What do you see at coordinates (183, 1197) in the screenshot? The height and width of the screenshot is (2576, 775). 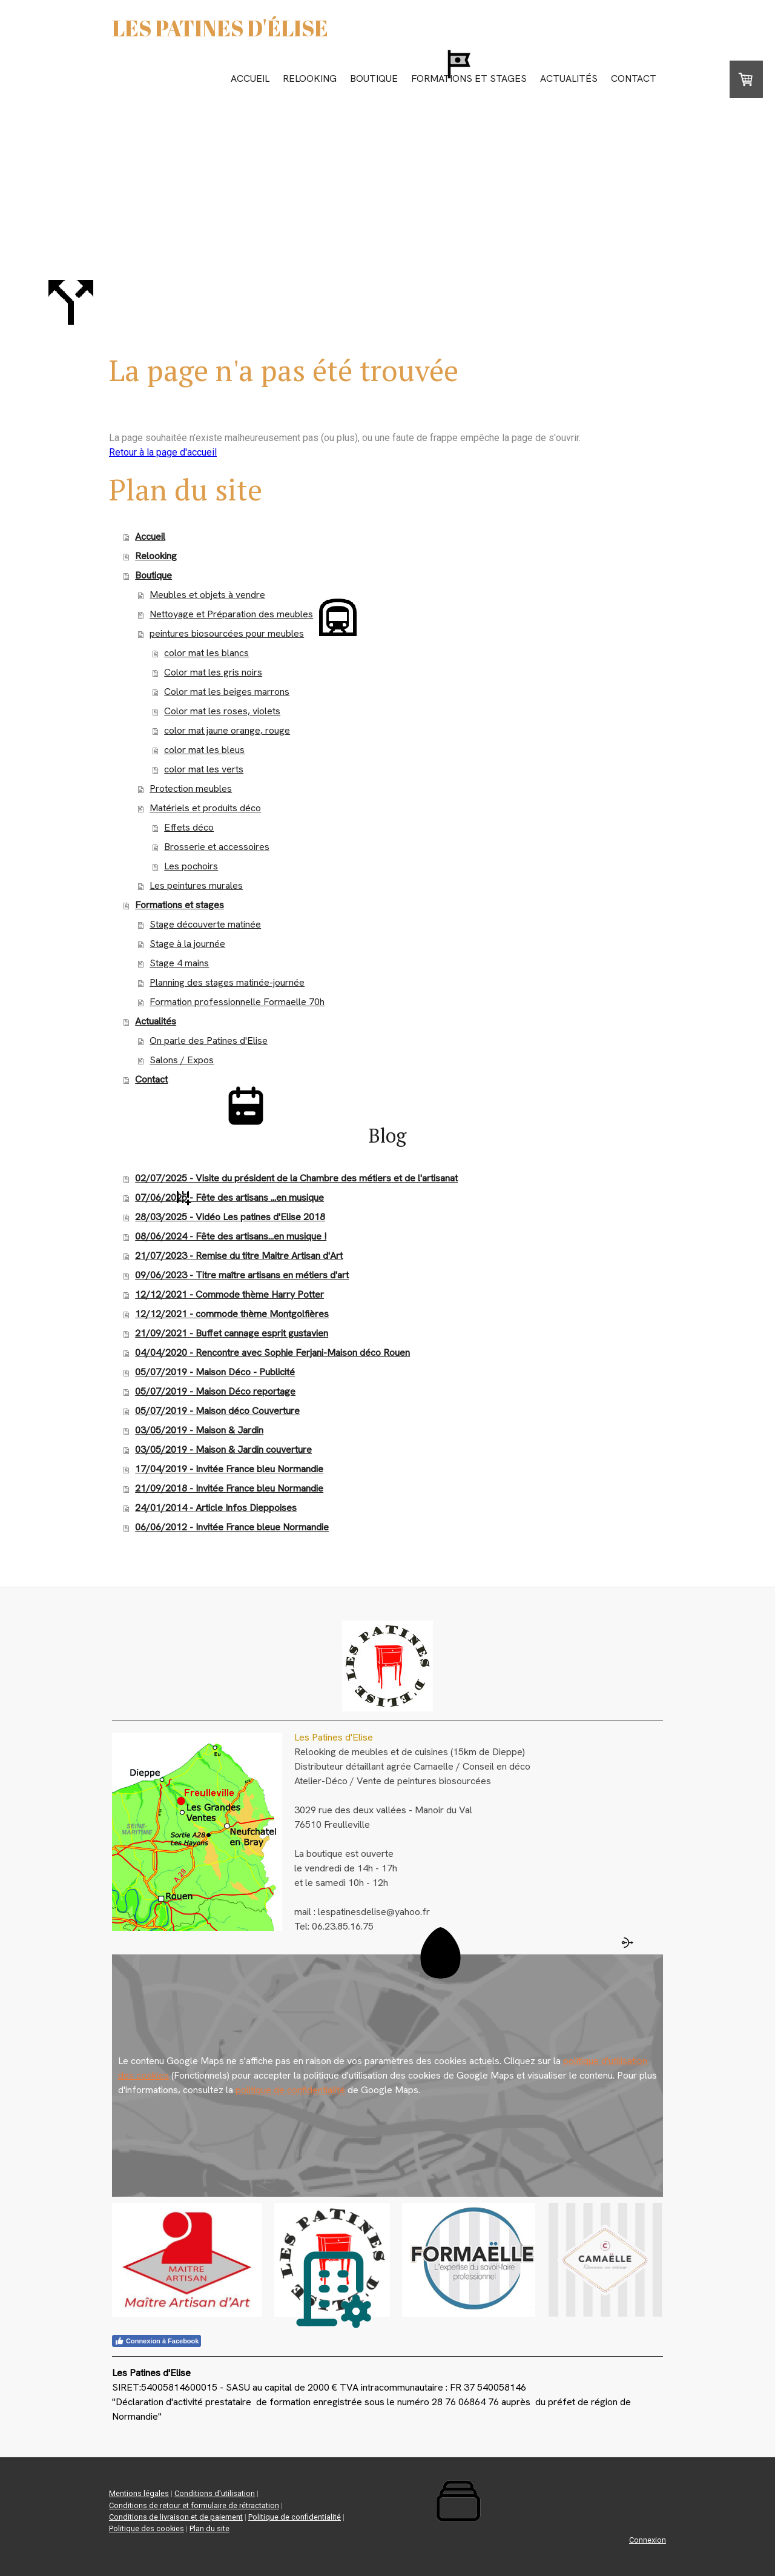 I see `add a new road to the map` at bounding box center [183, 1197].